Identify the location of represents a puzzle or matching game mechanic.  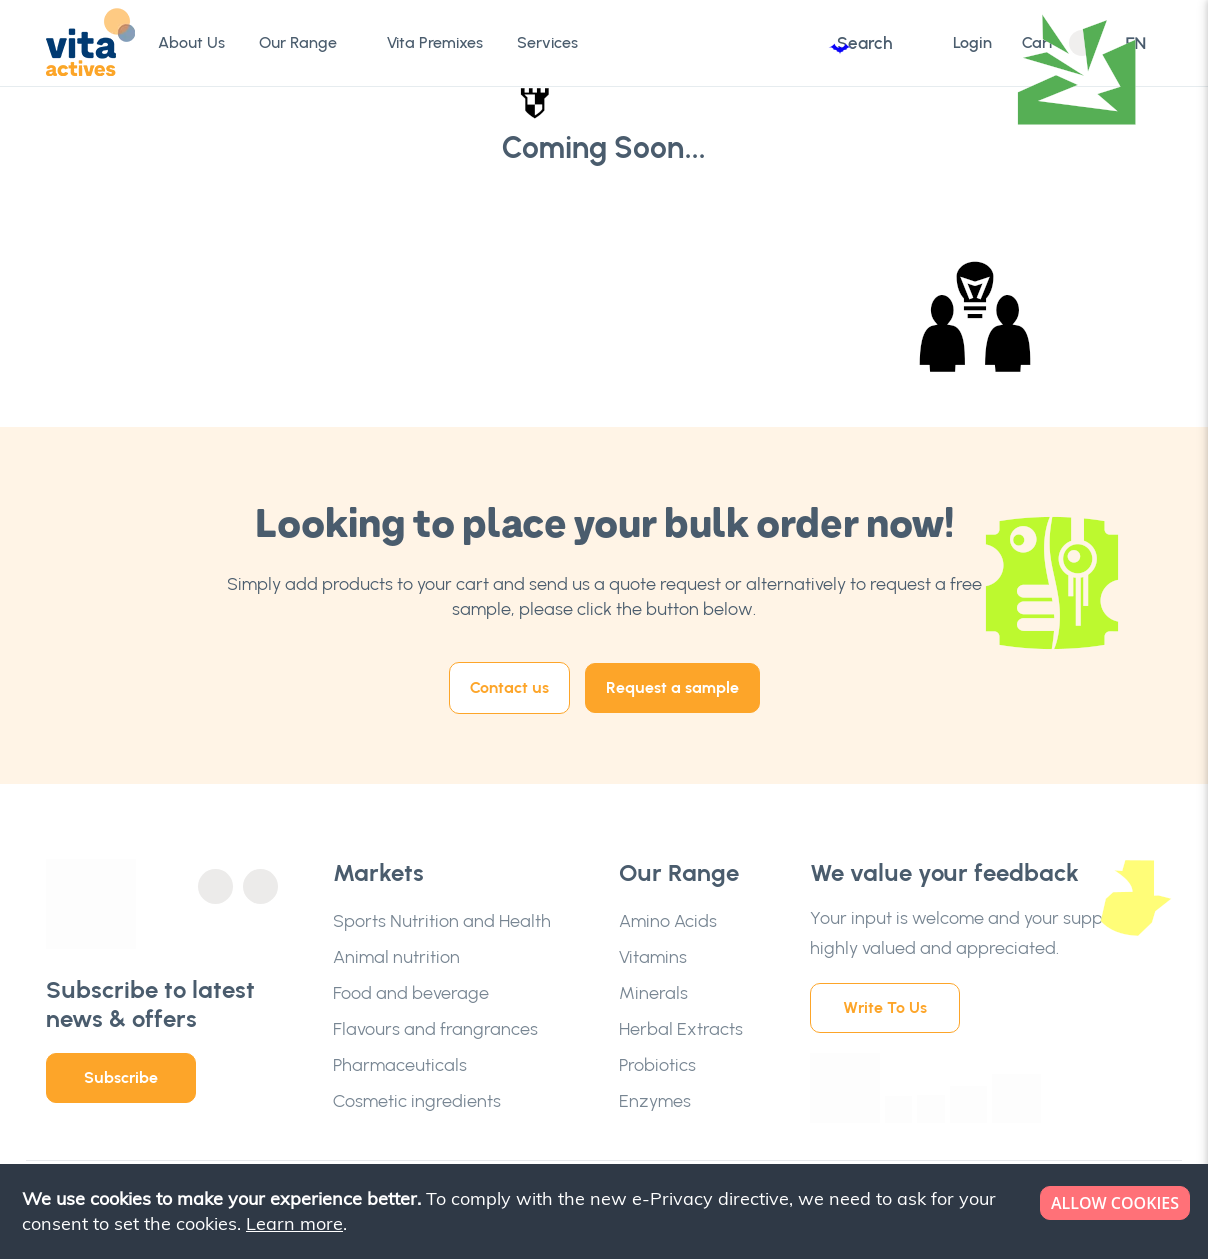
(1052, 583).